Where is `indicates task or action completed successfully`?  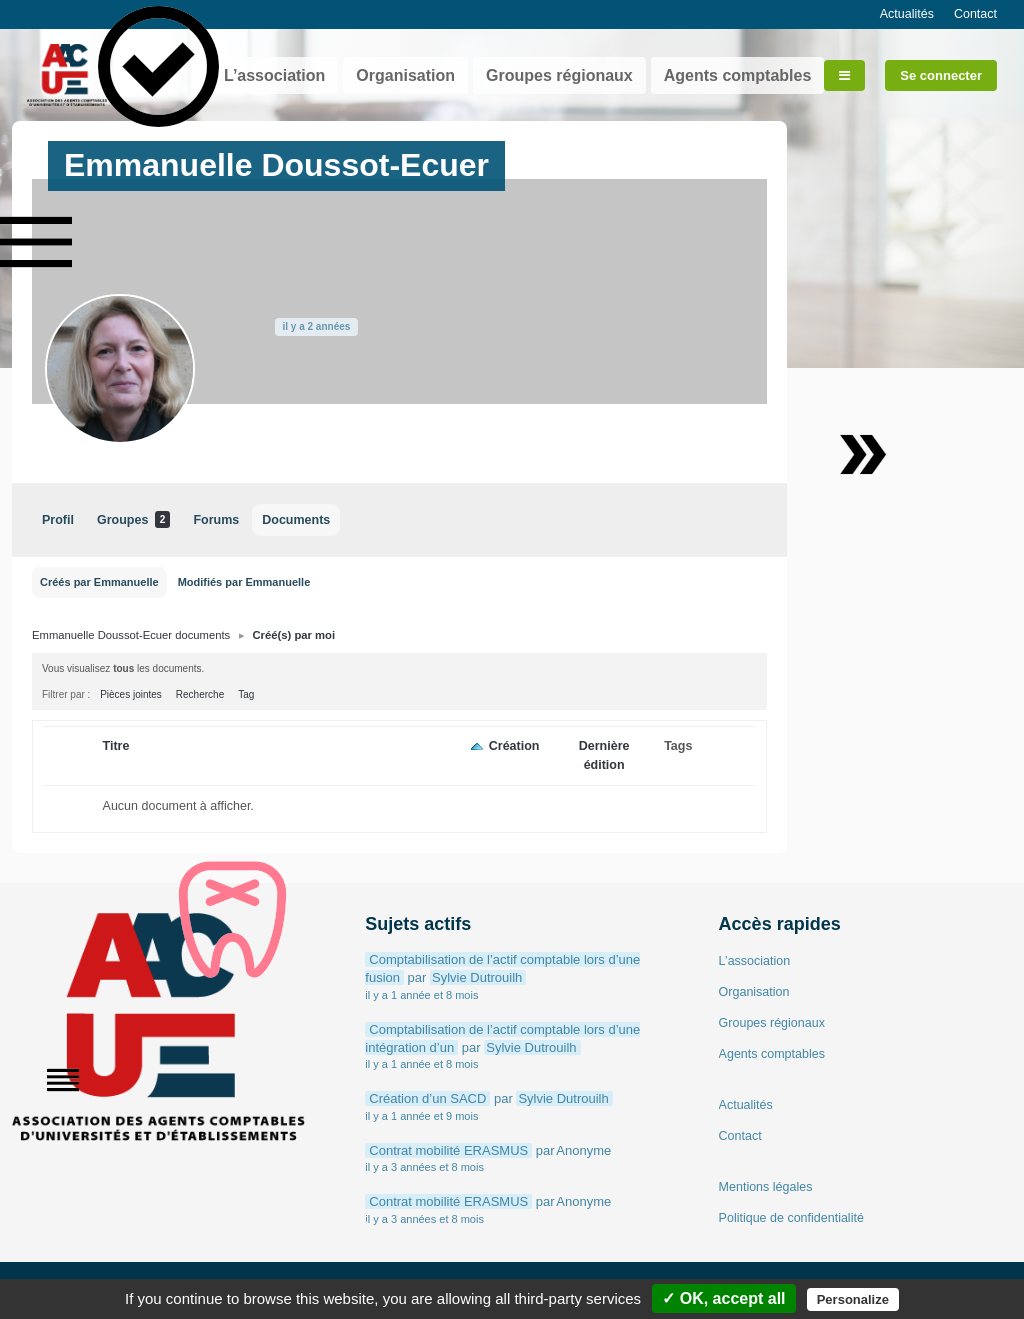 indicates task or action completed successfully is located at coordinates (158, 66).